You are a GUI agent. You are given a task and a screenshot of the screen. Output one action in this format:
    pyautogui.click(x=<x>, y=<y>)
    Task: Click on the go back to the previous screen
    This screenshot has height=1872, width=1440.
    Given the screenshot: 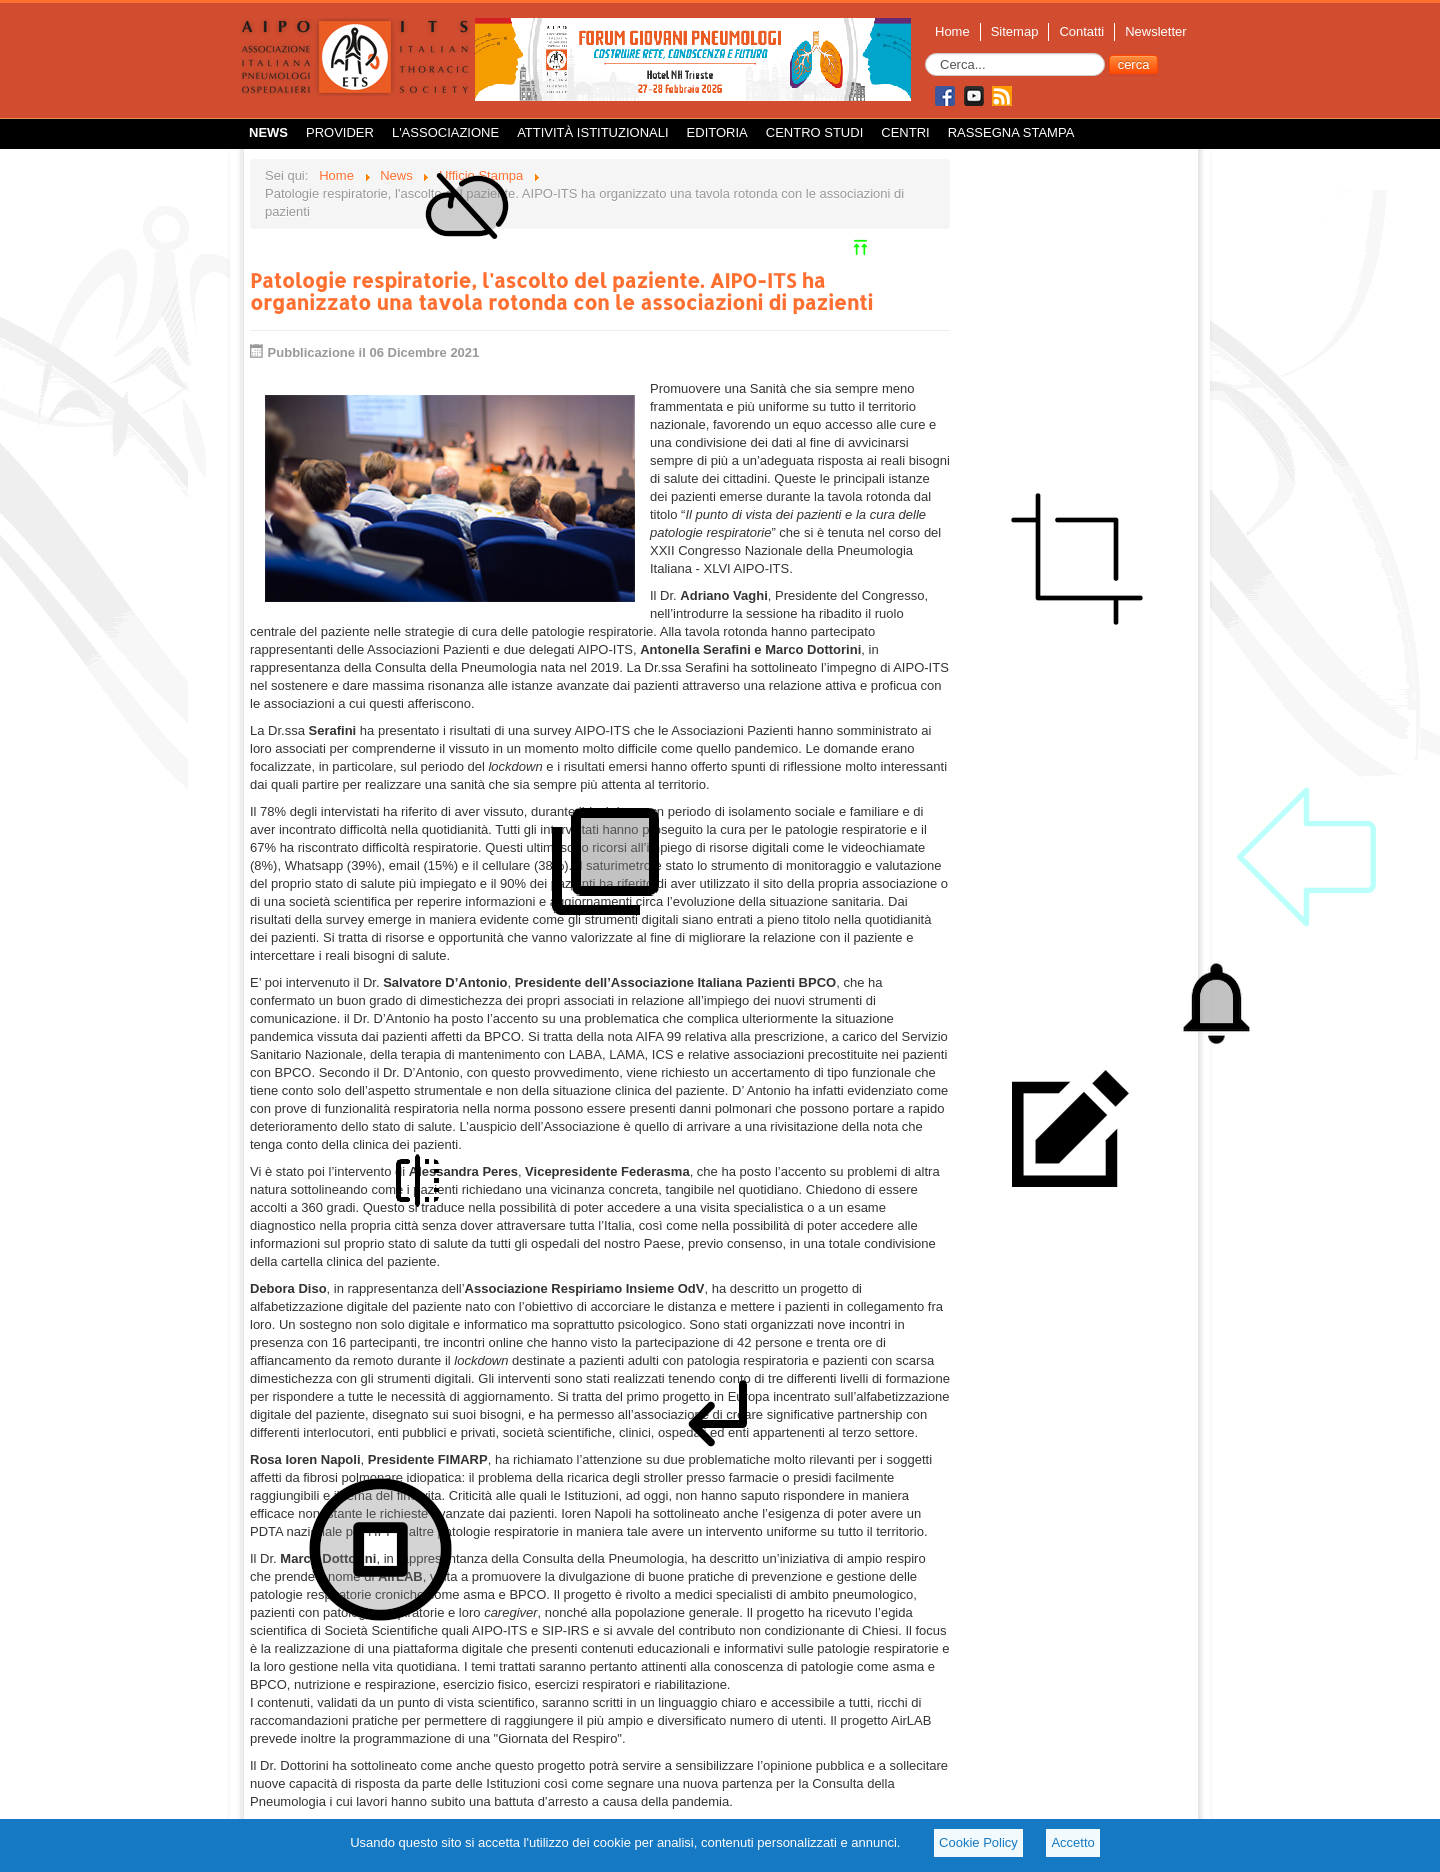 What is the action you would take?
    pyautogui.click(x=1312, y=857)
    